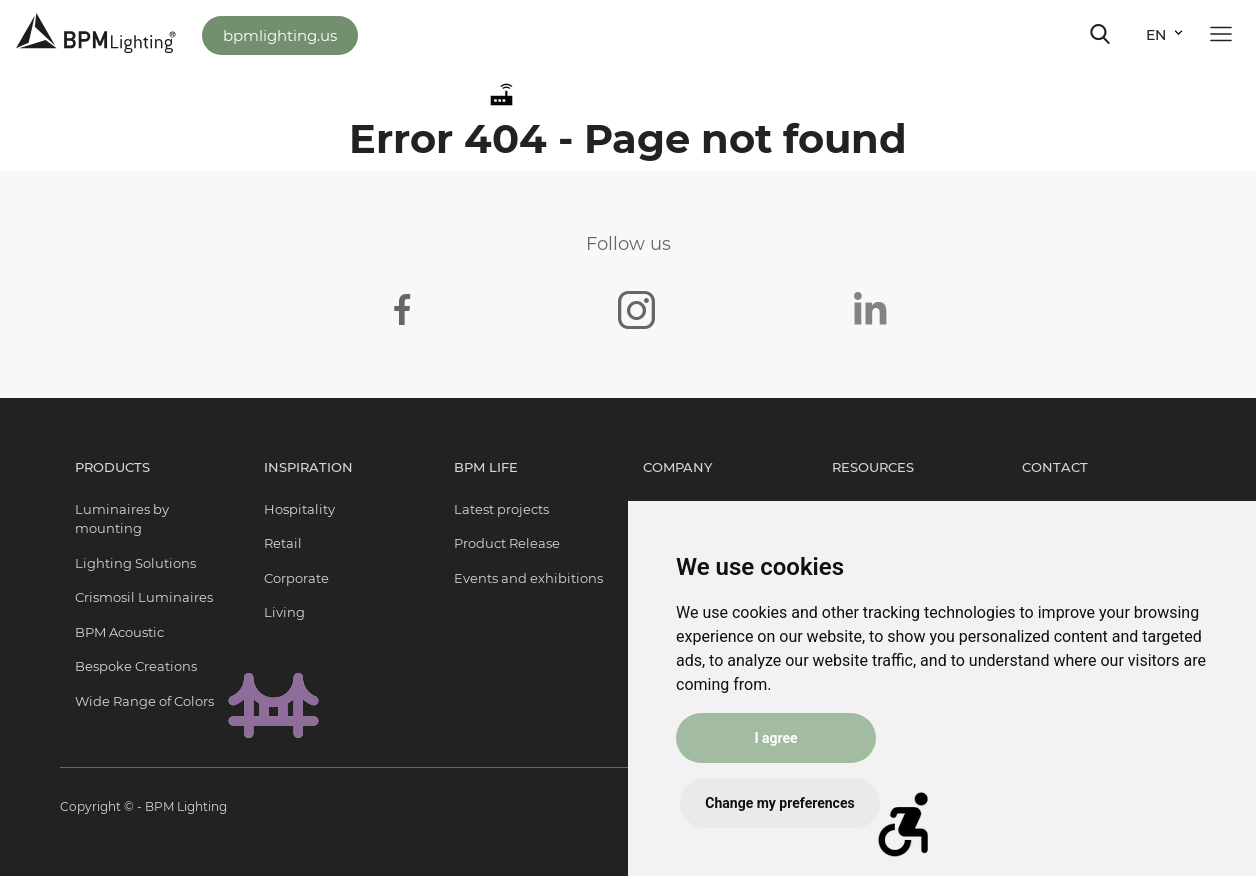  Describe the element at coordinates (901, 823) in the screenshot. I see `indicates wheelchair accessibility available` at that location.